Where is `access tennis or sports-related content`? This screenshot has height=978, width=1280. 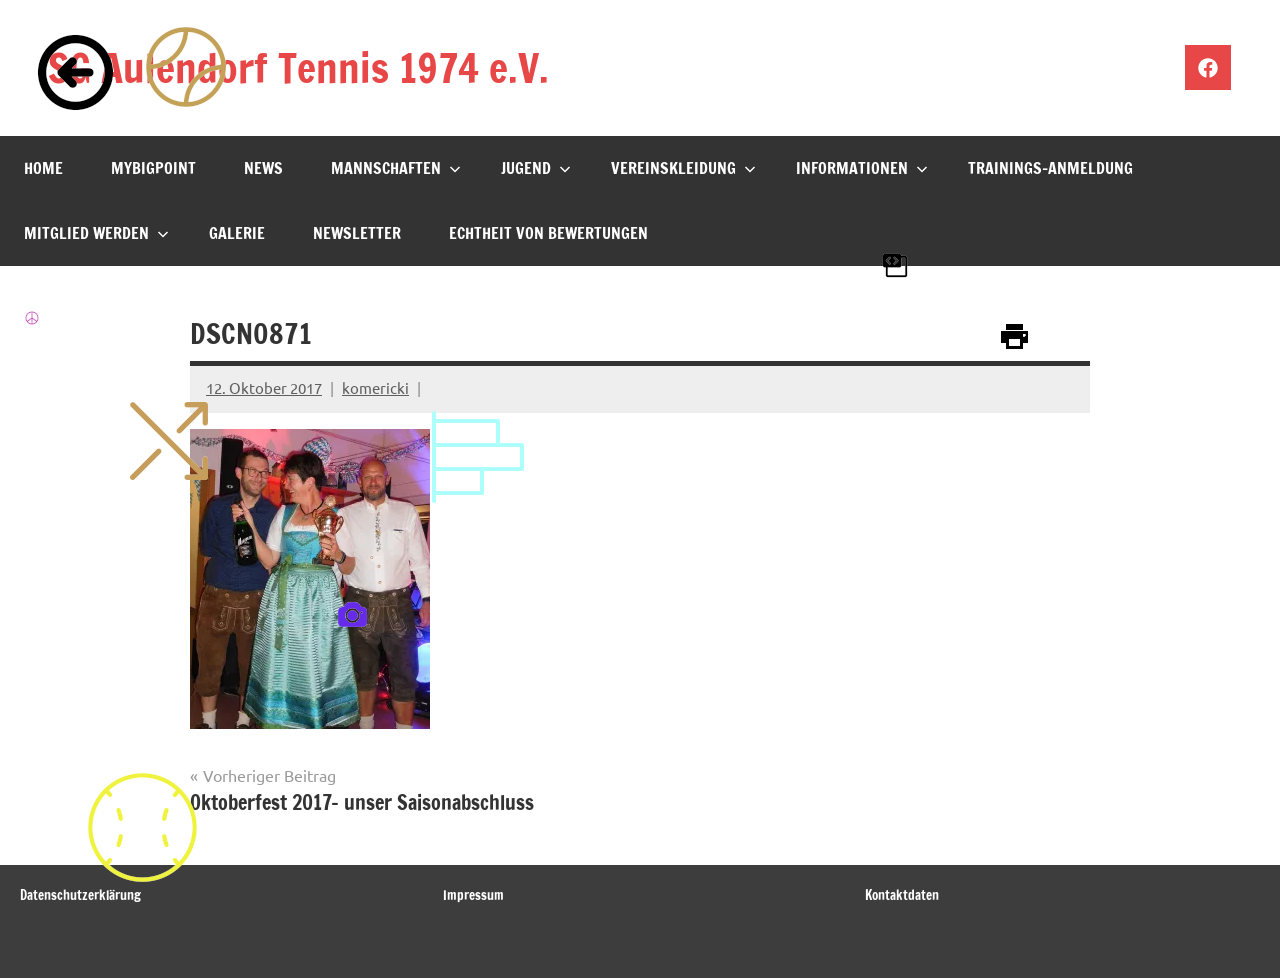 access tennis or sports-related content is located at coordinates (186, 67).